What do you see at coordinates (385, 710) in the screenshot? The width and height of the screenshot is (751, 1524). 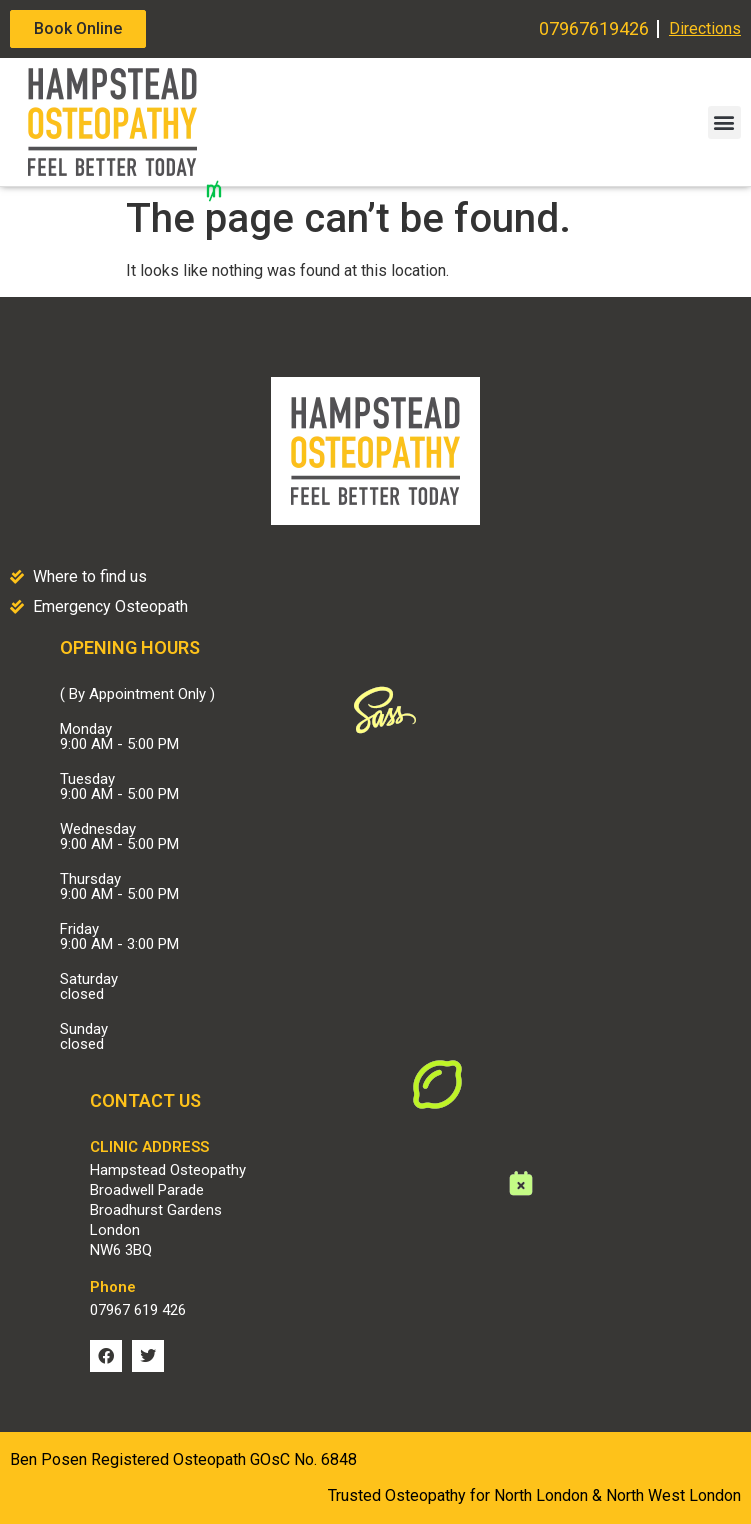 I see `Sass CSS preprocessor logo` at bounding box center [385, 710].